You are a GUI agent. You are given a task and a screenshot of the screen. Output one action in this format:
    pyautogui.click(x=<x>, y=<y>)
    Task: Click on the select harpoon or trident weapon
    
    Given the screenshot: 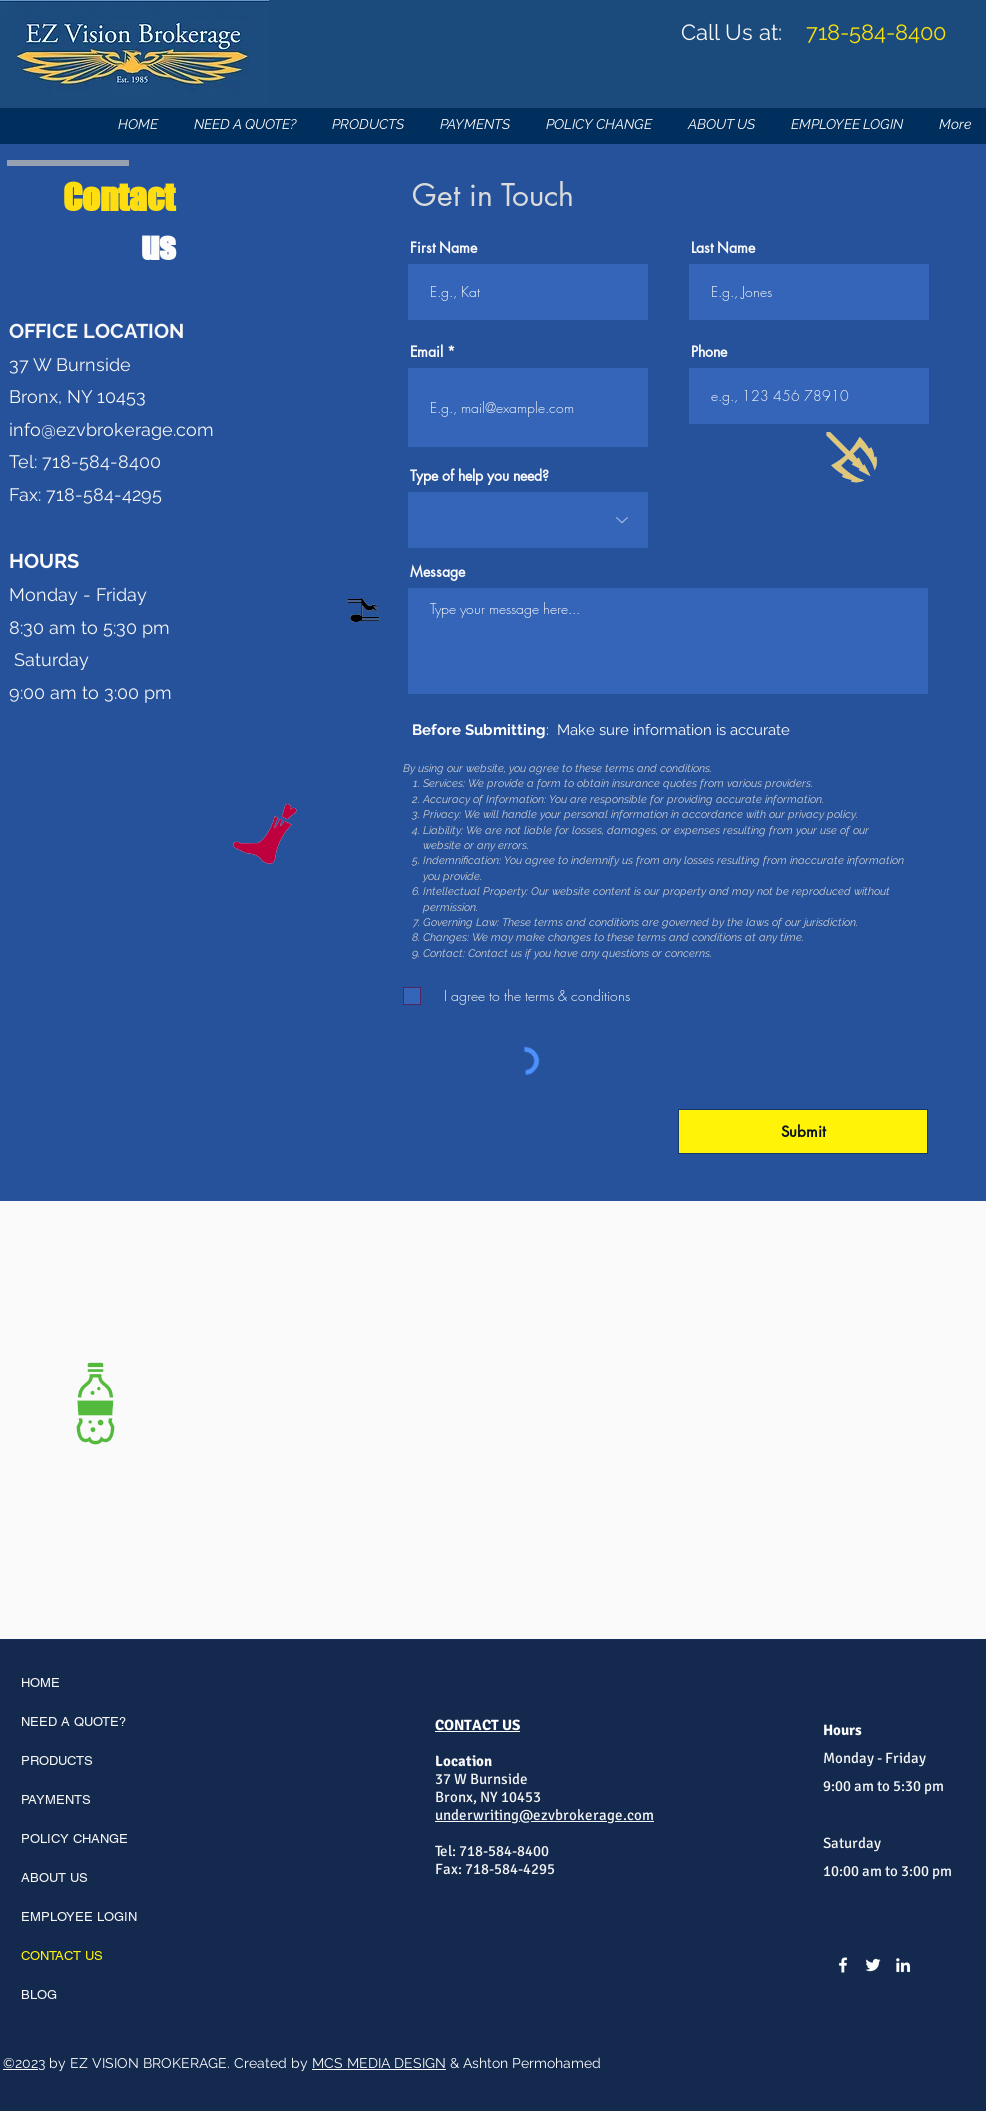 What is the action you would take?
    pyautogui.click(x=852, y=457)
    